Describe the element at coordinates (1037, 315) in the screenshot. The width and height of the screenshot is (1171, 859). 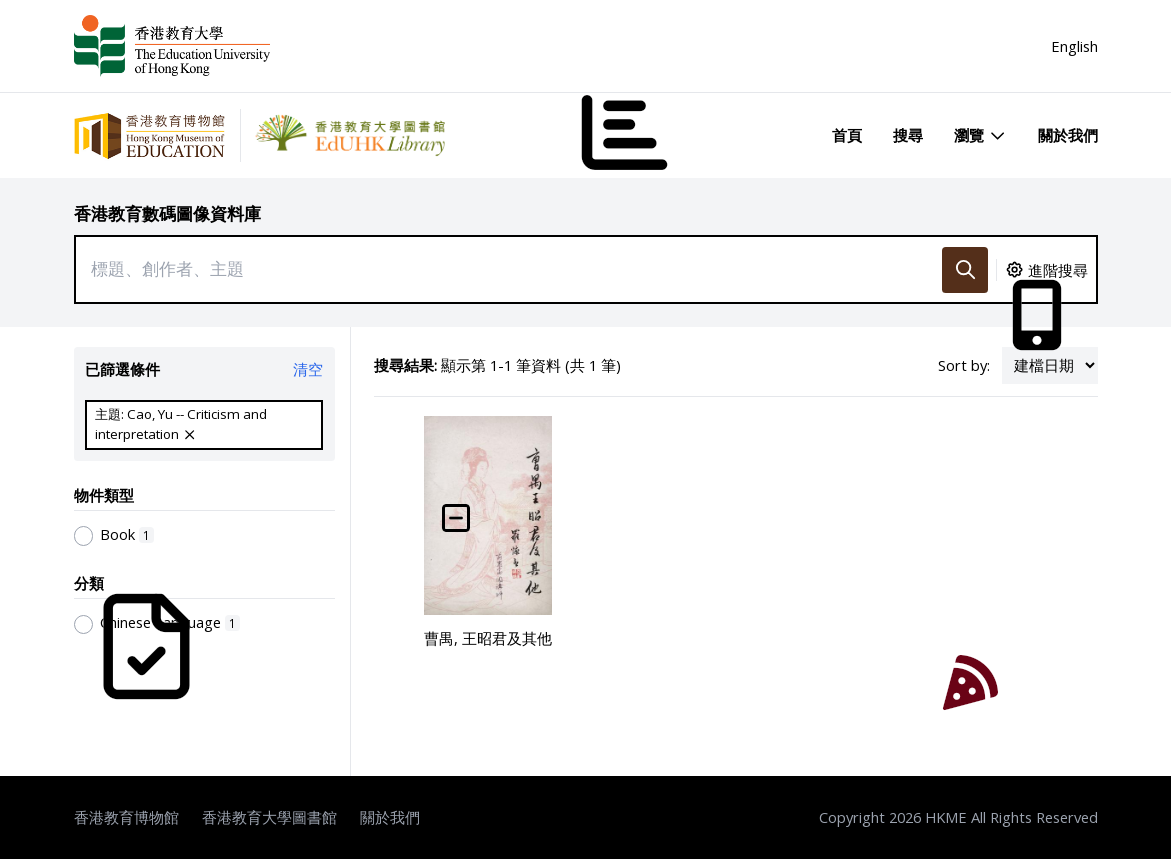
I see `access mobile device settings` at that location.